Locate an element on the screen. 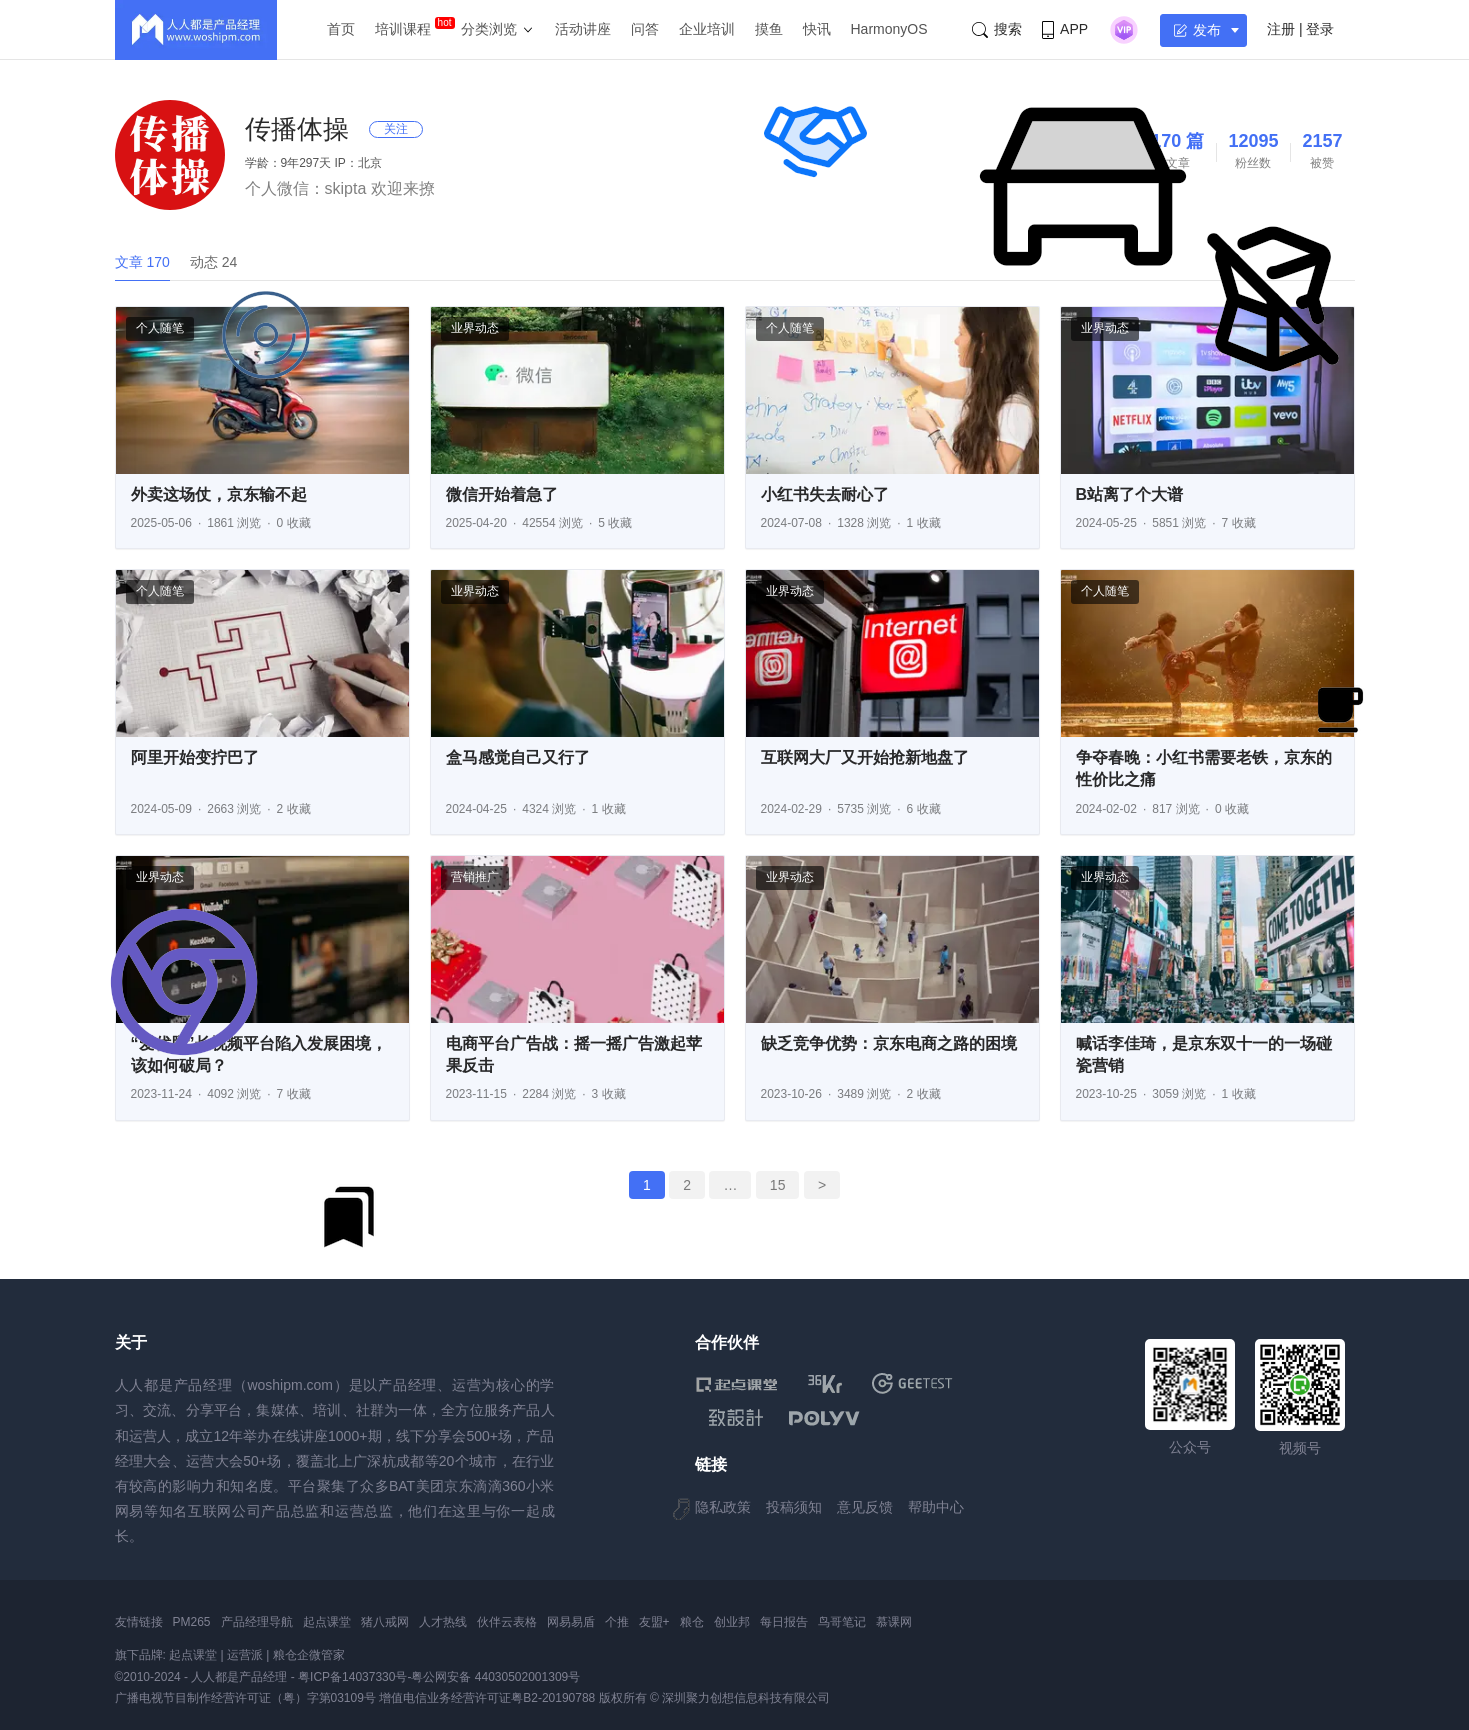  open Google Chrome browser is located at coordinates (184, 982).